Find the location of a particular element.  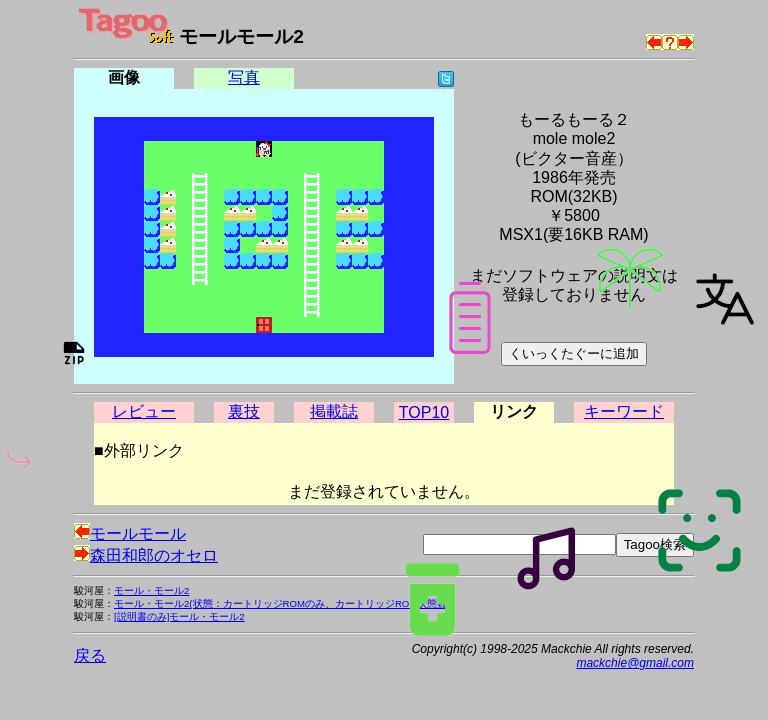

reply to a message or comment is located at coordinates (19, 459).